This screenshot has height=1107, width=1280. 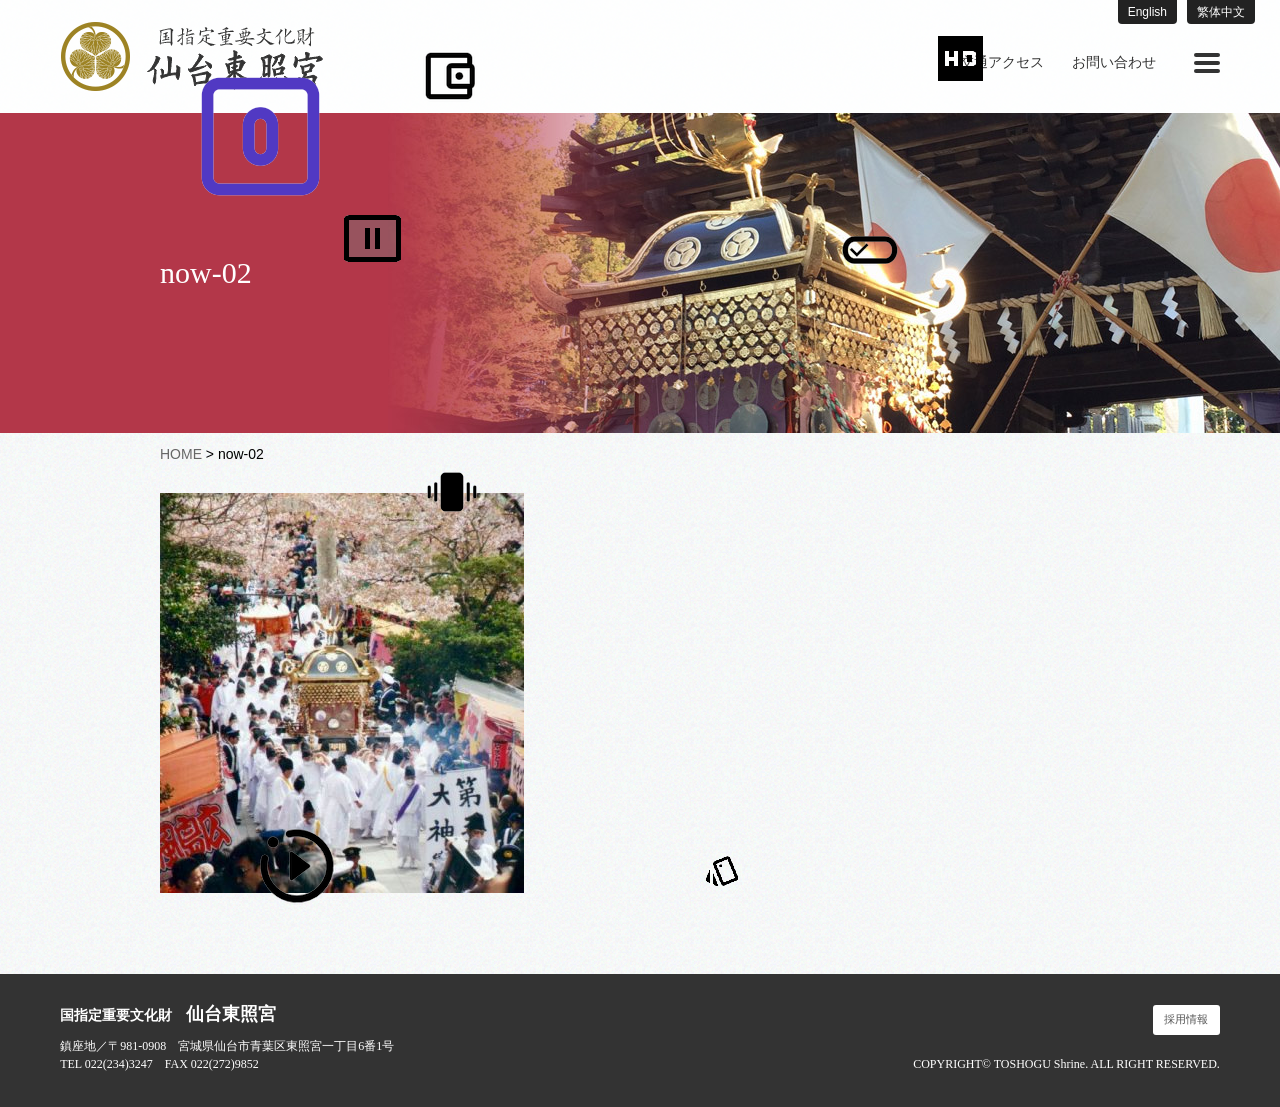 What do you see at coordinates (870, 250) in the screenshot?
I see `edit or modify attribute settings` at bounding box center [870, 250].